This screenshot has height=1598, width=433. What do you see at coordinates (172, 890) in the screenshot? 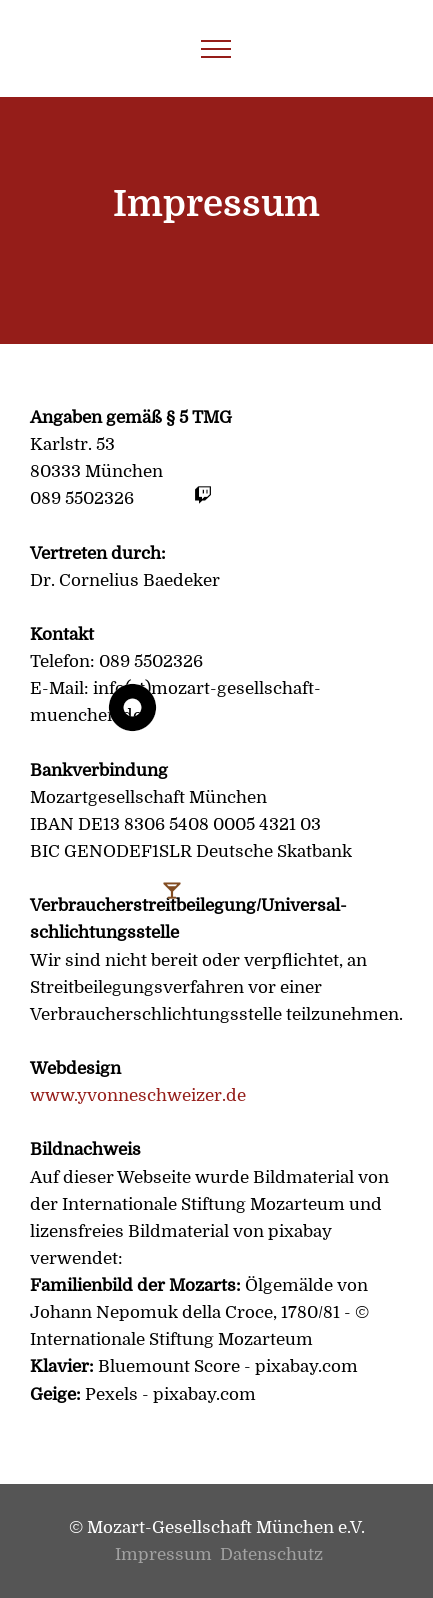
I see `view bar or cocktail menu` at bounding box center [172, 890].